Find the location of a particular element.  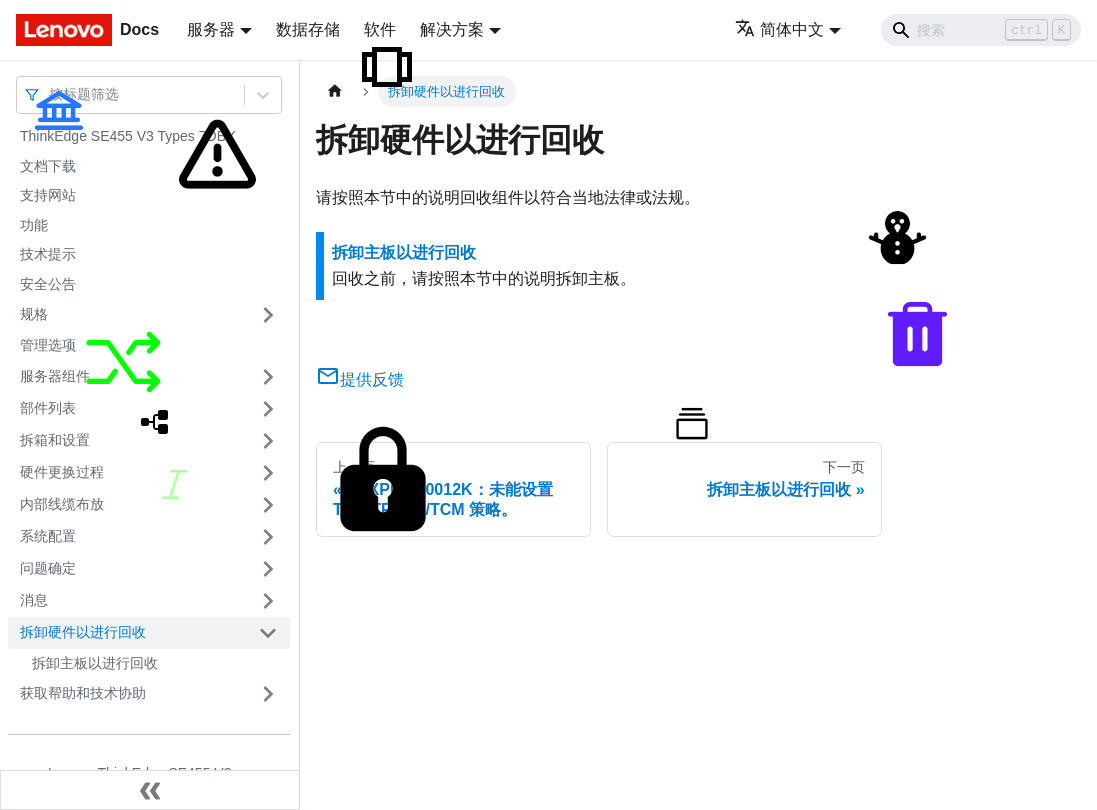

winter or holiday-themed content indicator is located at coordinates (897, 237).